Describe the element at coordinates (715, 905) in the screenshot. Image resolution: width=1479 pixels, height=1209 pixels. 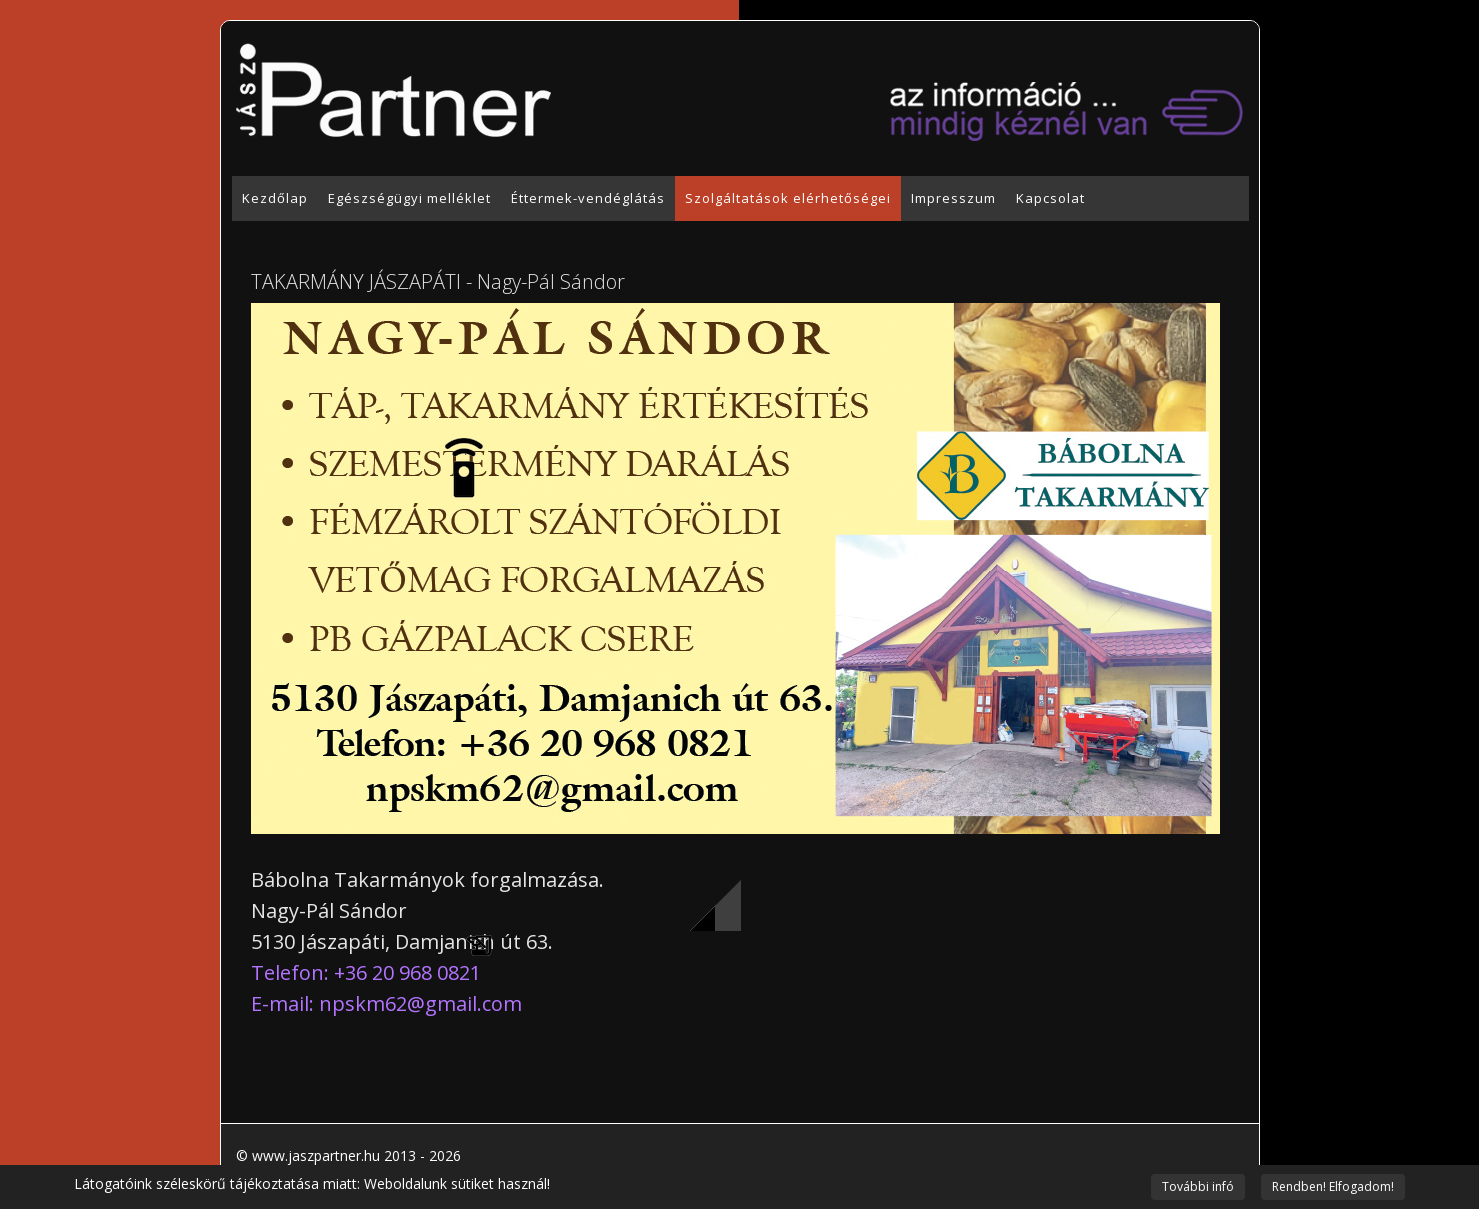
I see `indicates weak cellular signal strength` at that location.